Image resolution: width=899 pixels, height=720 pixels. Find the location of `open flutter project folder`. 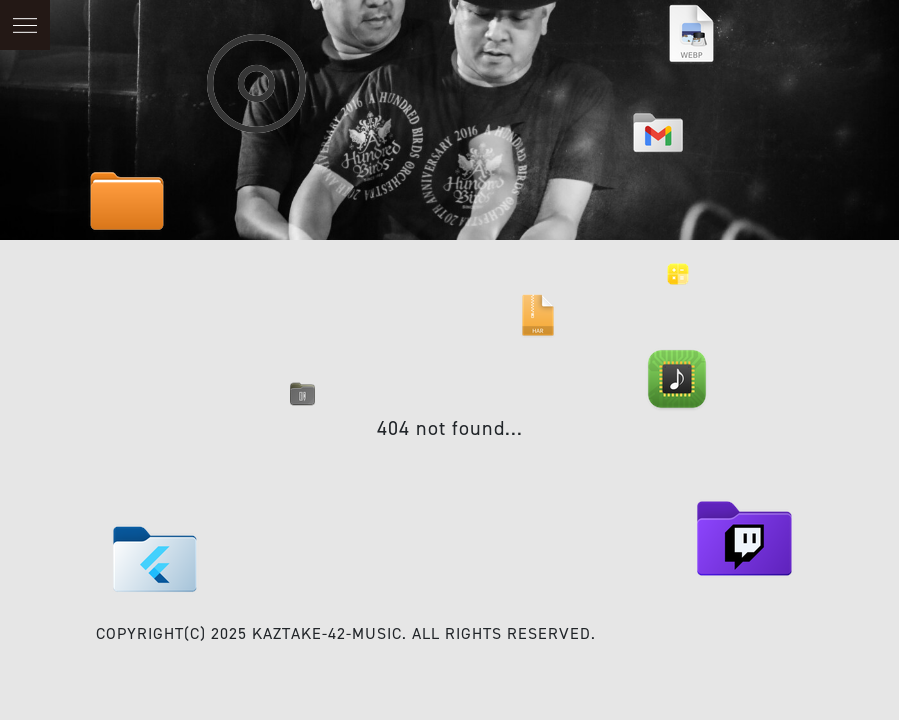

open flutter project folder is located at coordinates (154, 561).